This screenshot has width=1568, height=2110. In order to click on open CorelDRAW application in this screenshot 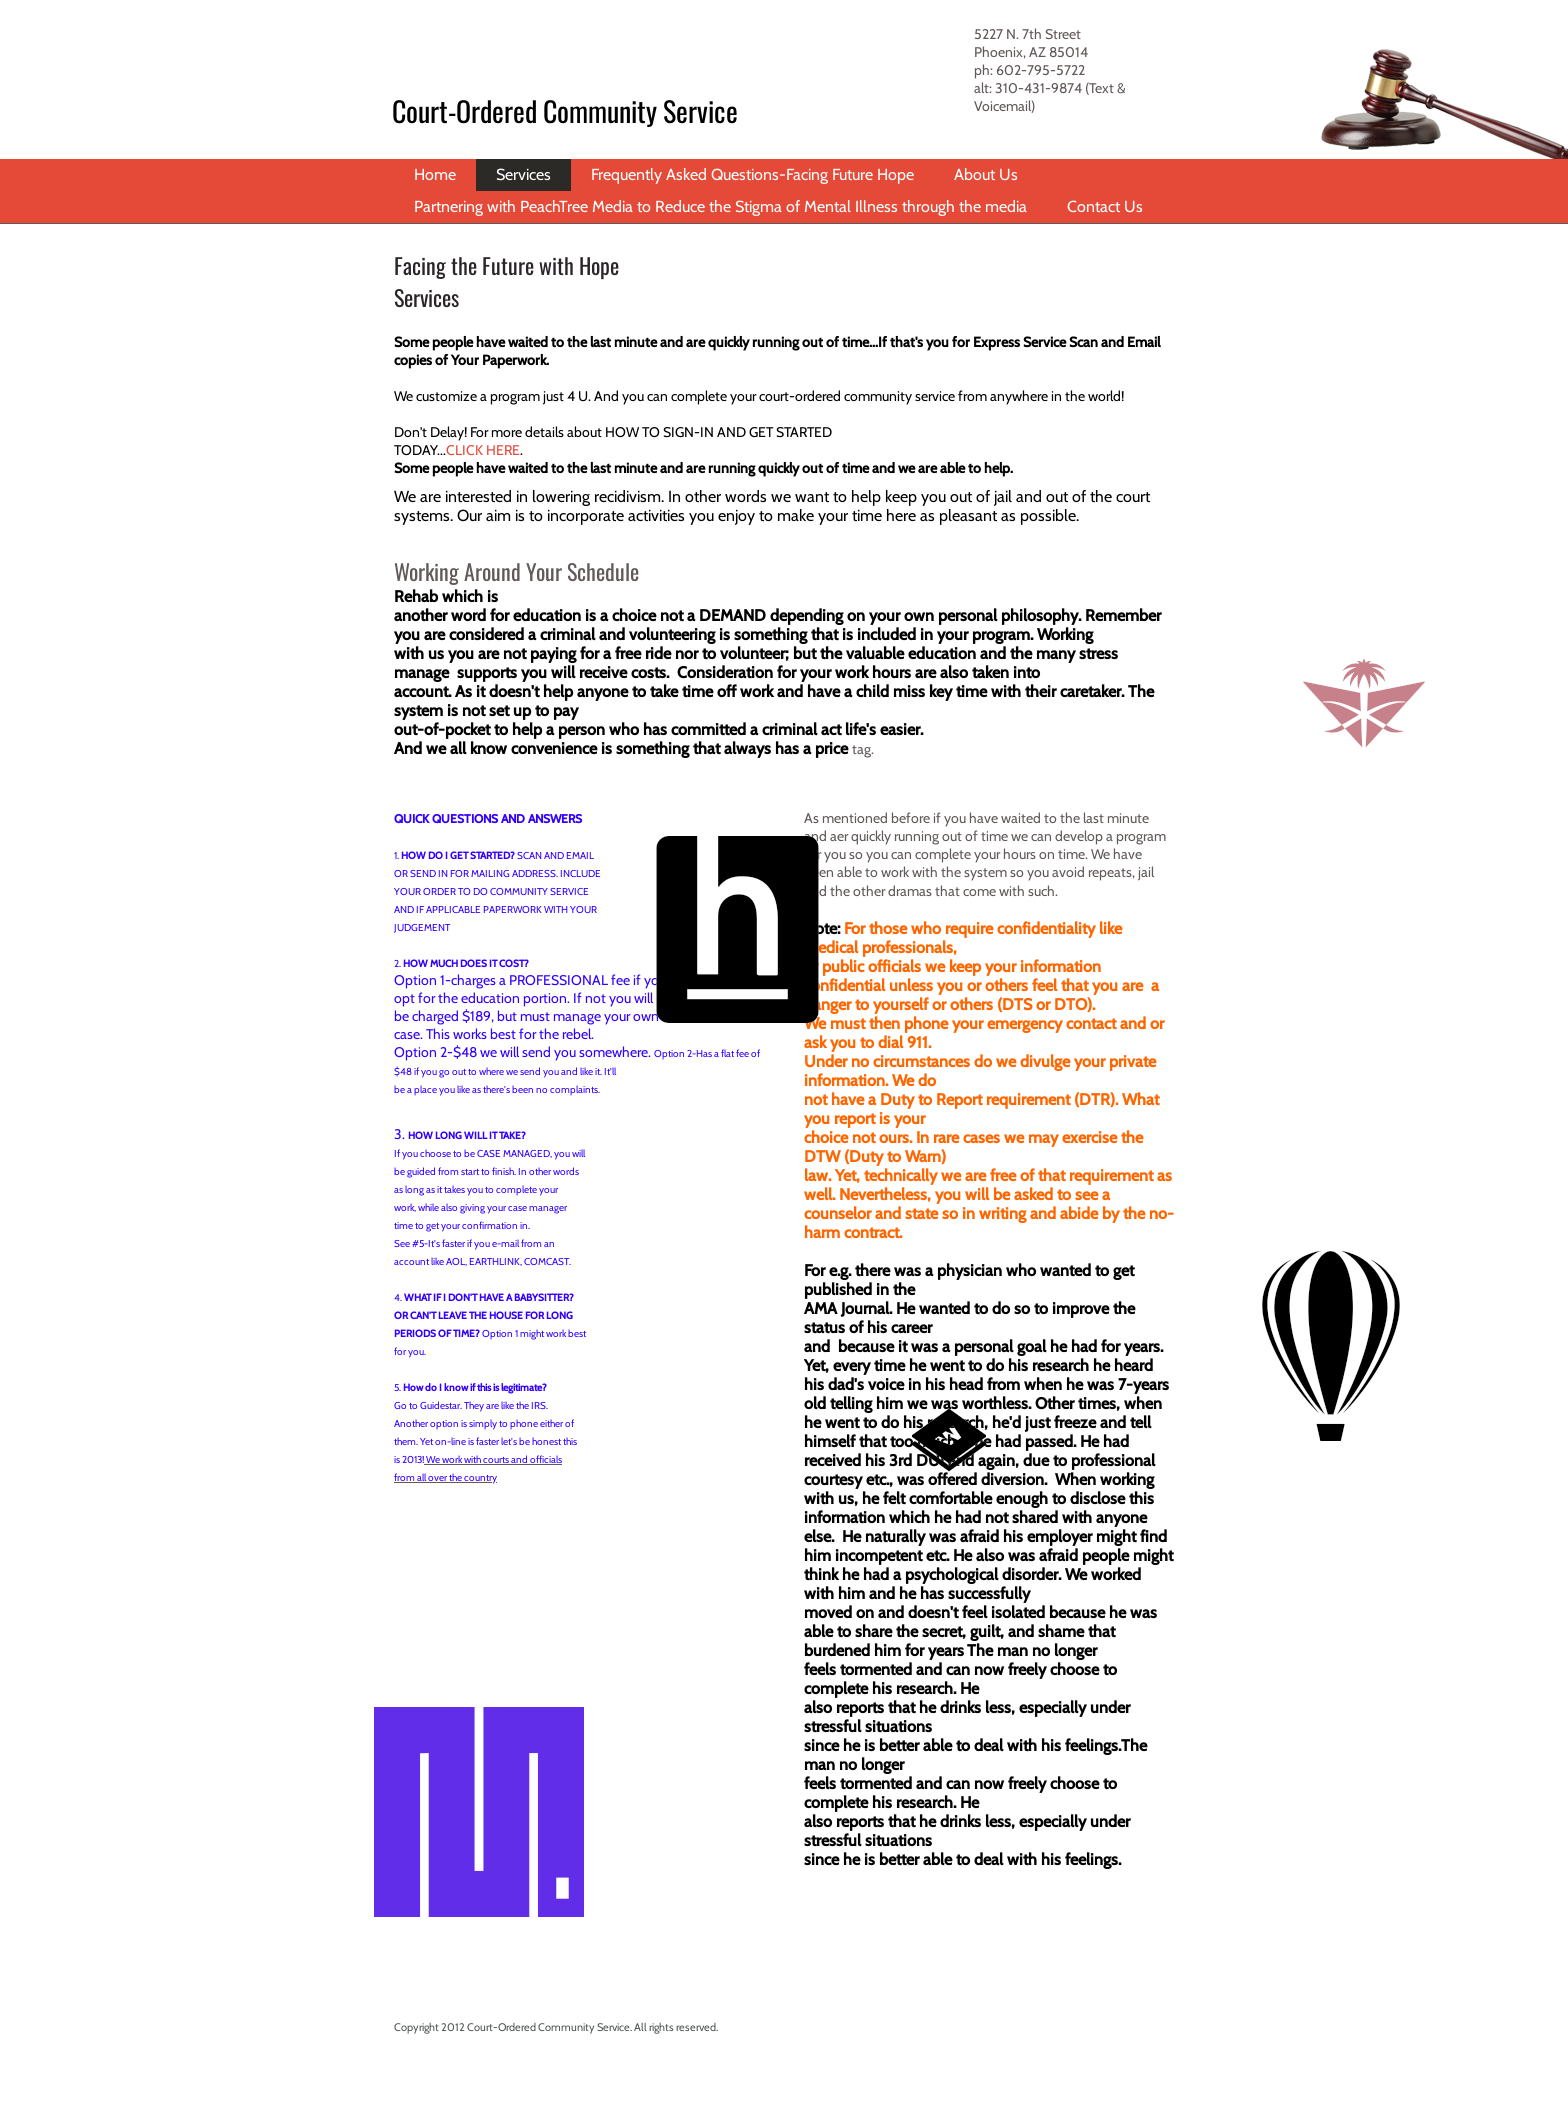, I will do `click(1331, 1346)`.